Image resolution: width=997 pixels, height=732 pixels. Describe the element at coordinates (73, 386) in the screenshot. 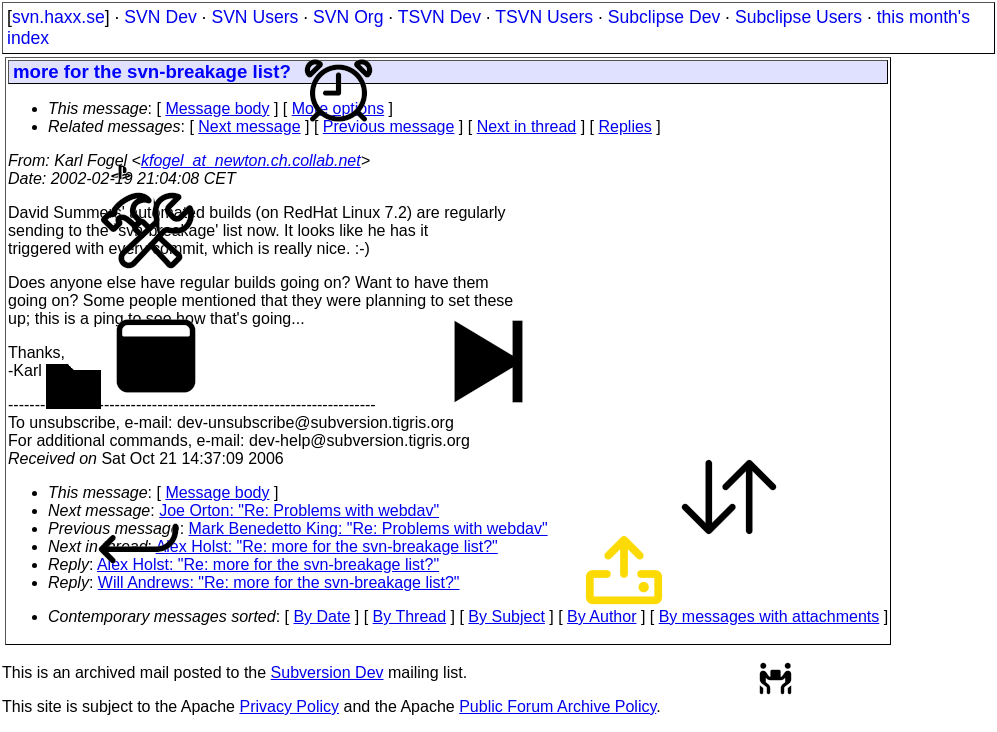

I see `access your files and documents` at that location.